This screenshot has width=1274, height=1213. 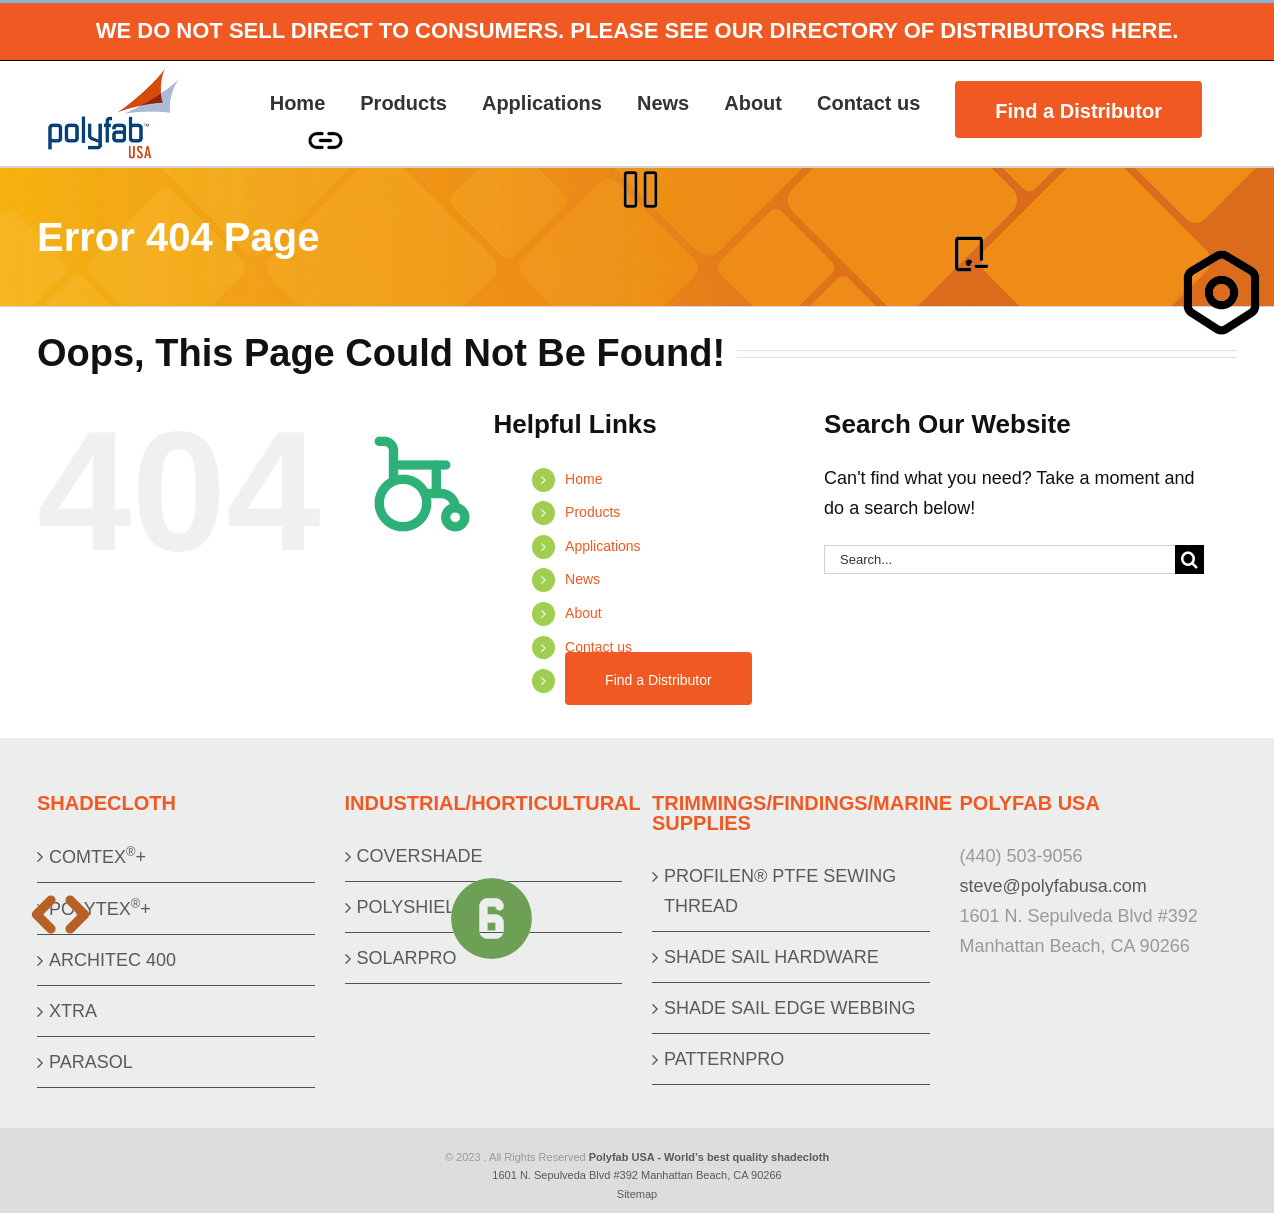 I want to click on insert a hyperlink, so click(x=325, y=140).